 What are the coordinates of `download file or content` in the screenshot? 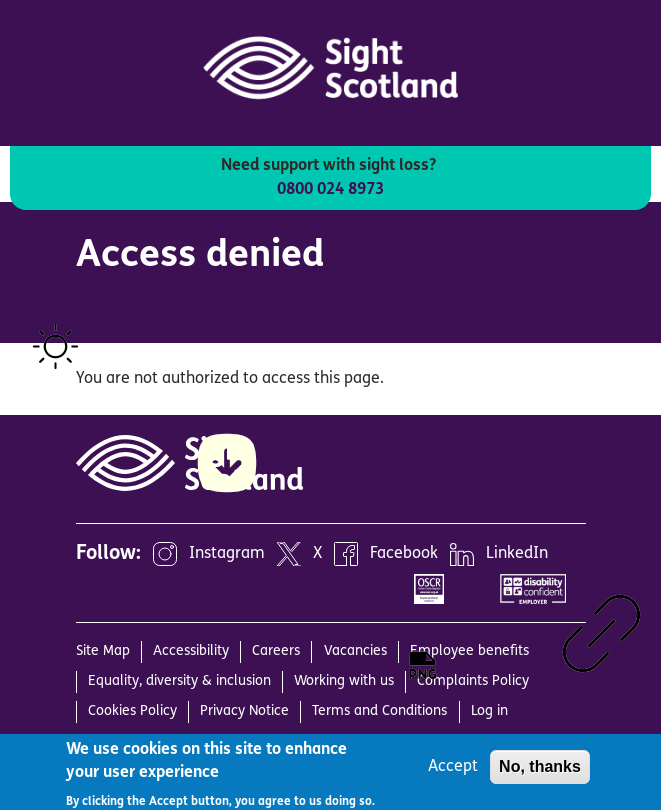 It's located at (227, 463).